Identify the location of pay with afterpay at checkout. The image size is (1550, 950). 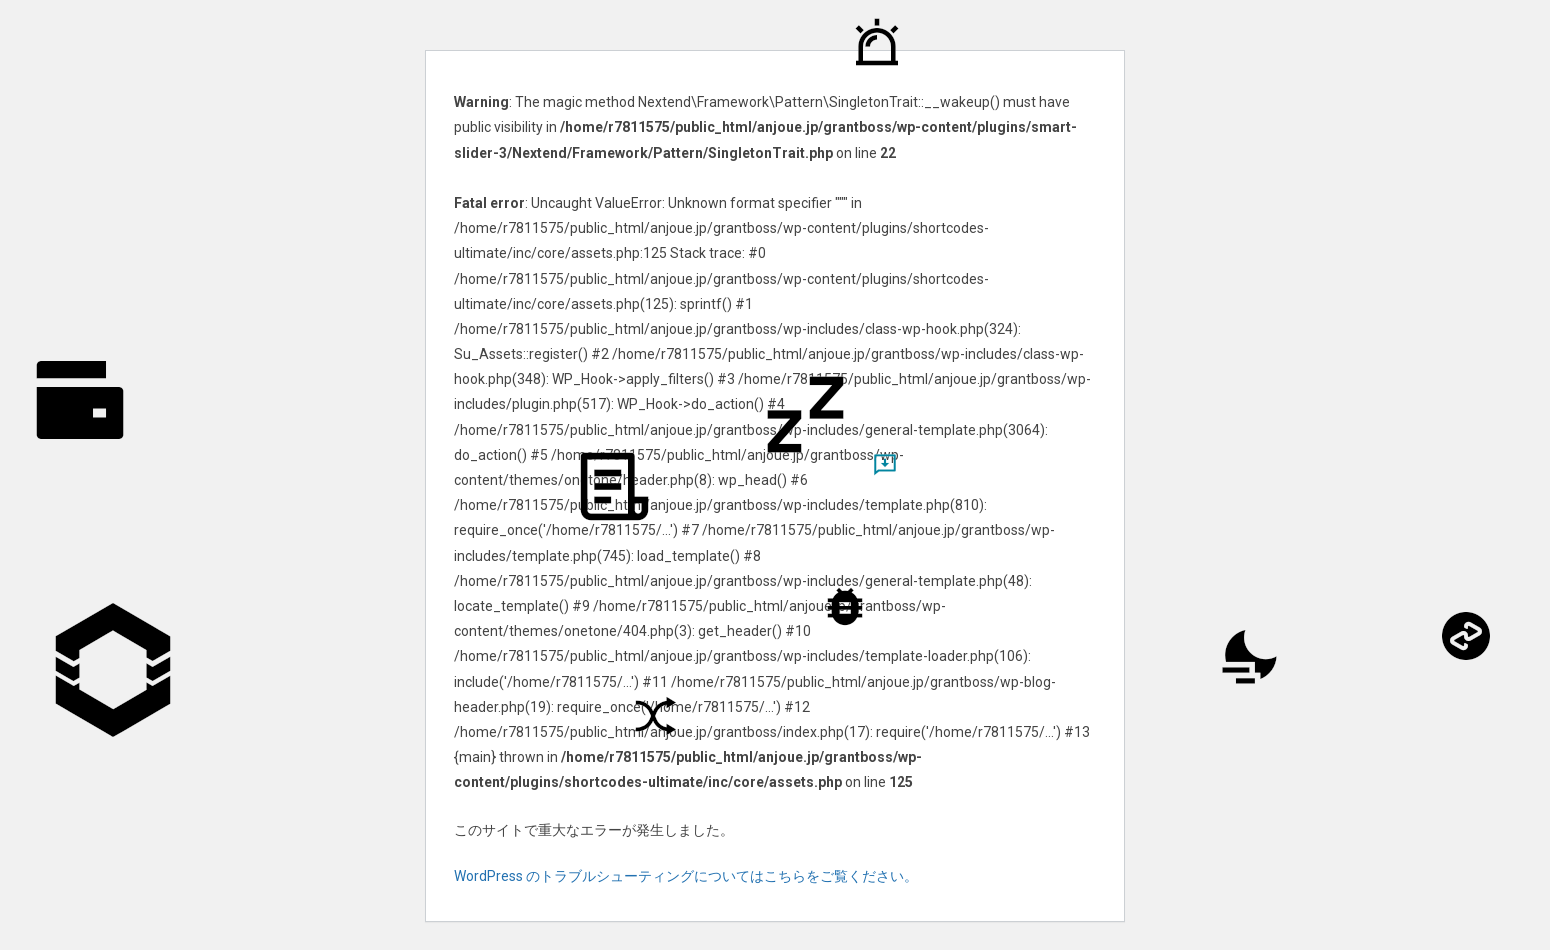
(1466, 636).